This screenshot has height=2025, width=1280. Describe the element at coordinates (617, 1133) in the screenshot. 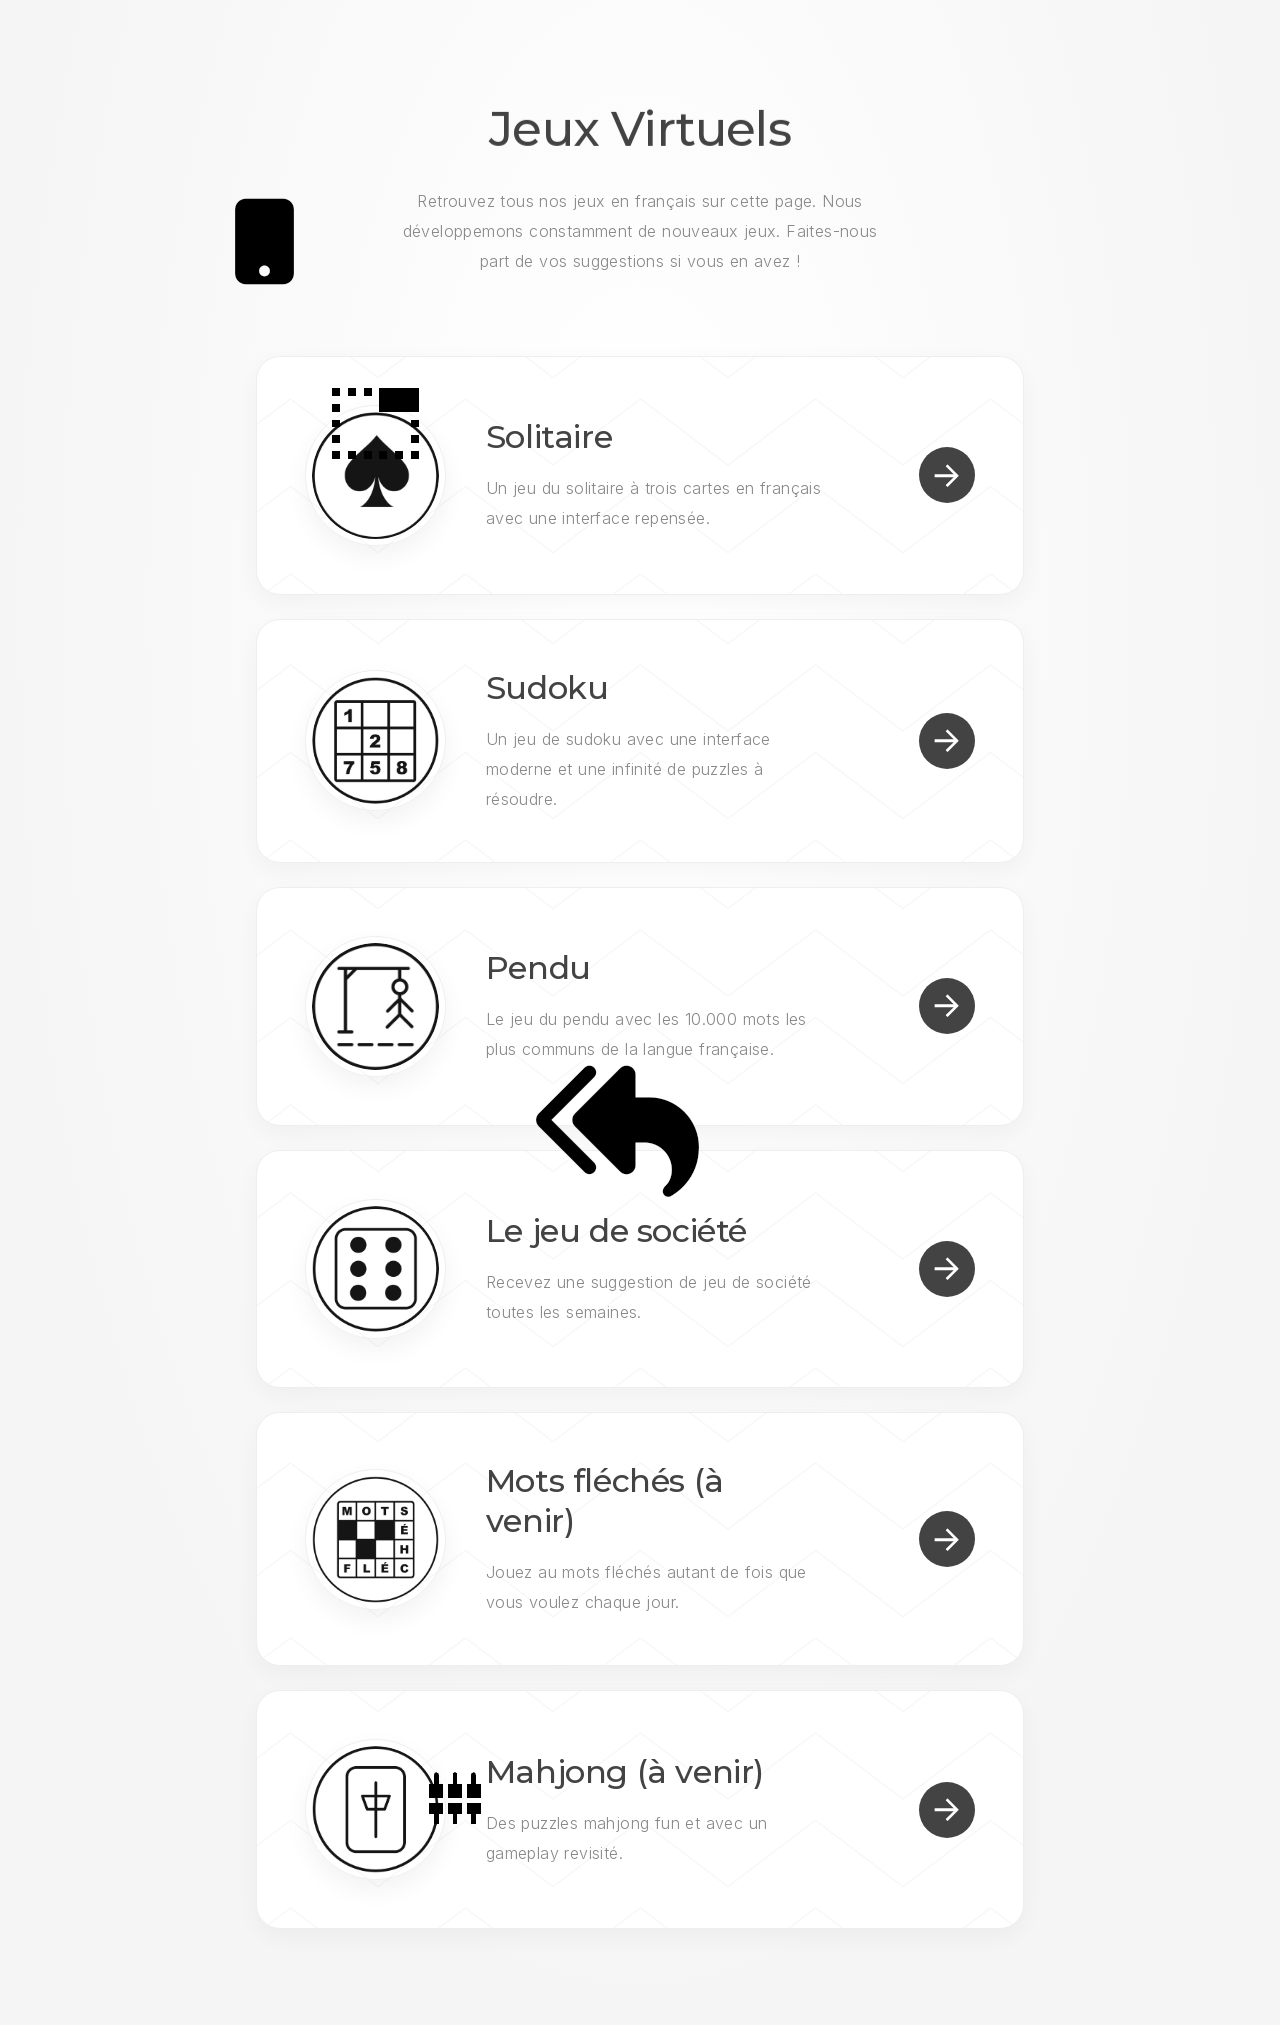

I see `reply to all recipients` at that location.